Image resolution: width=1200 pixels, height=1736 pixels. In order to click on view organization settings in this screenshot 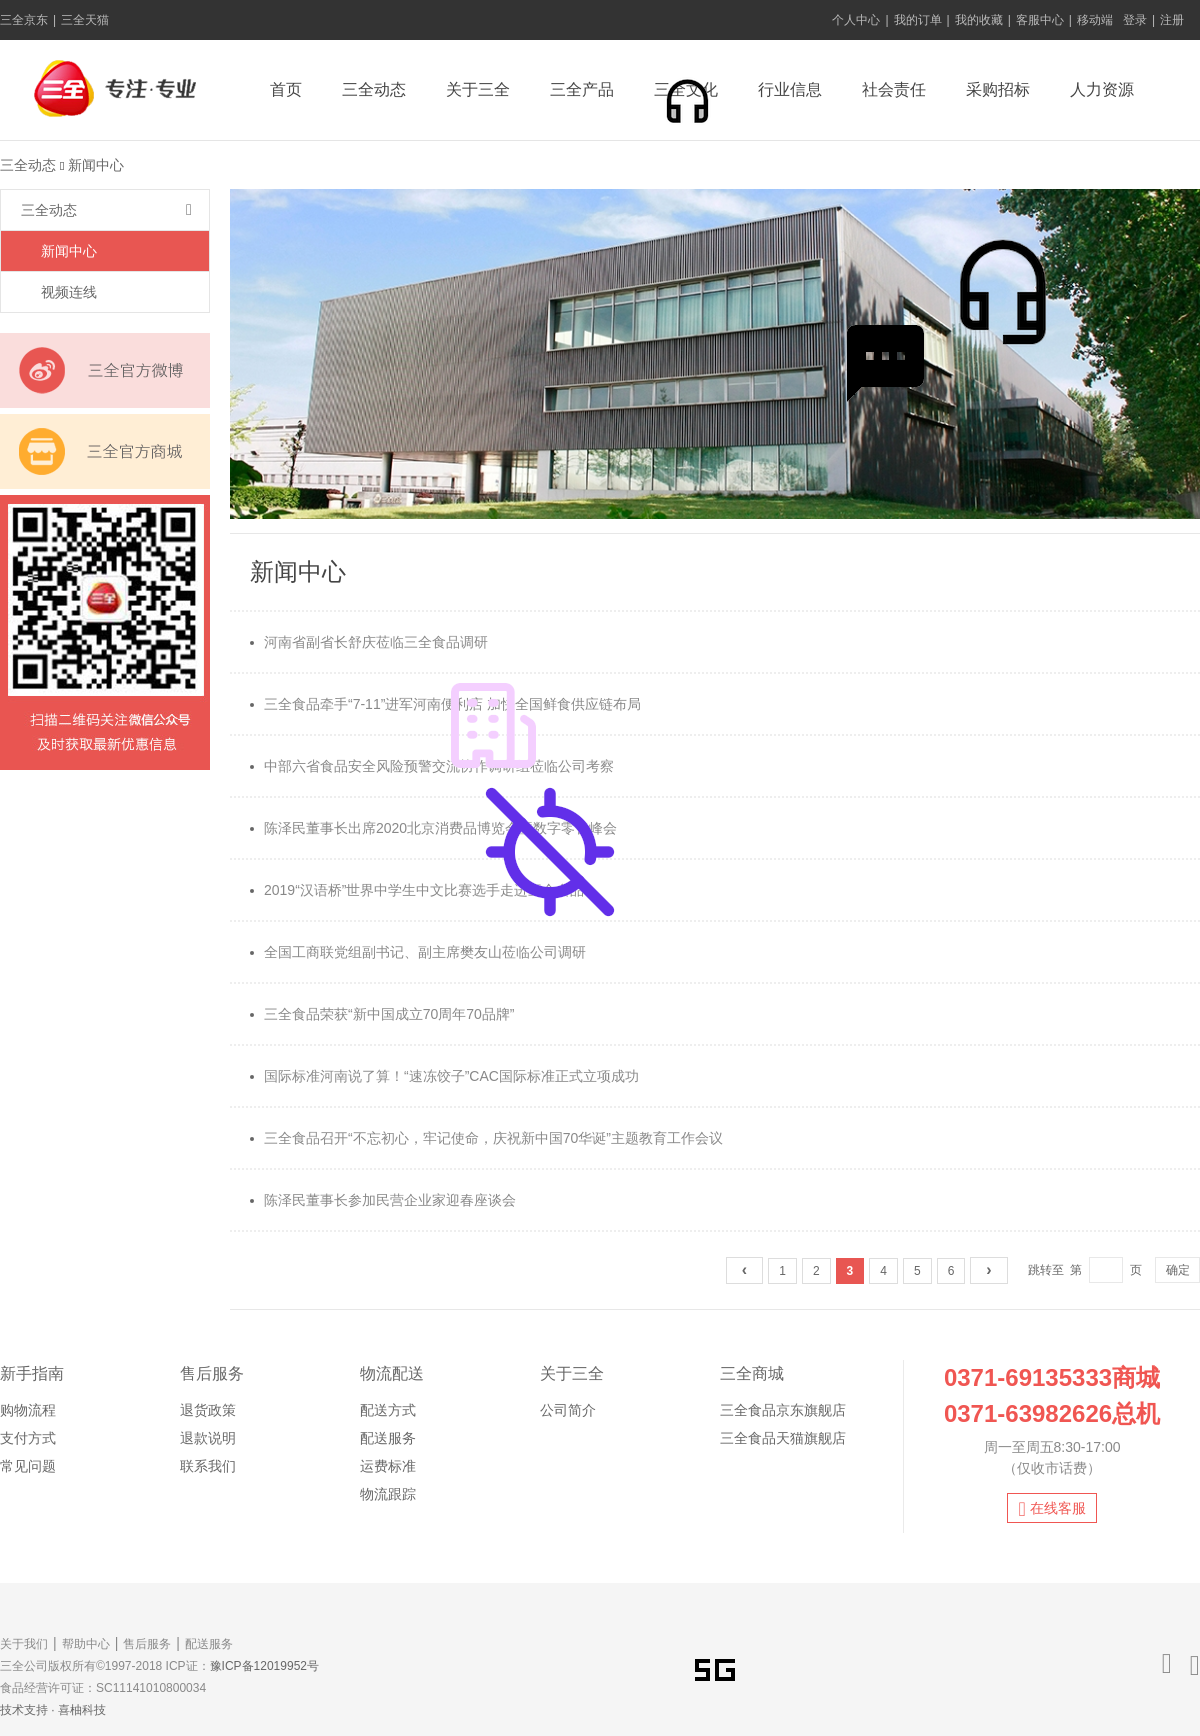, I will do `click(493, 725)`.